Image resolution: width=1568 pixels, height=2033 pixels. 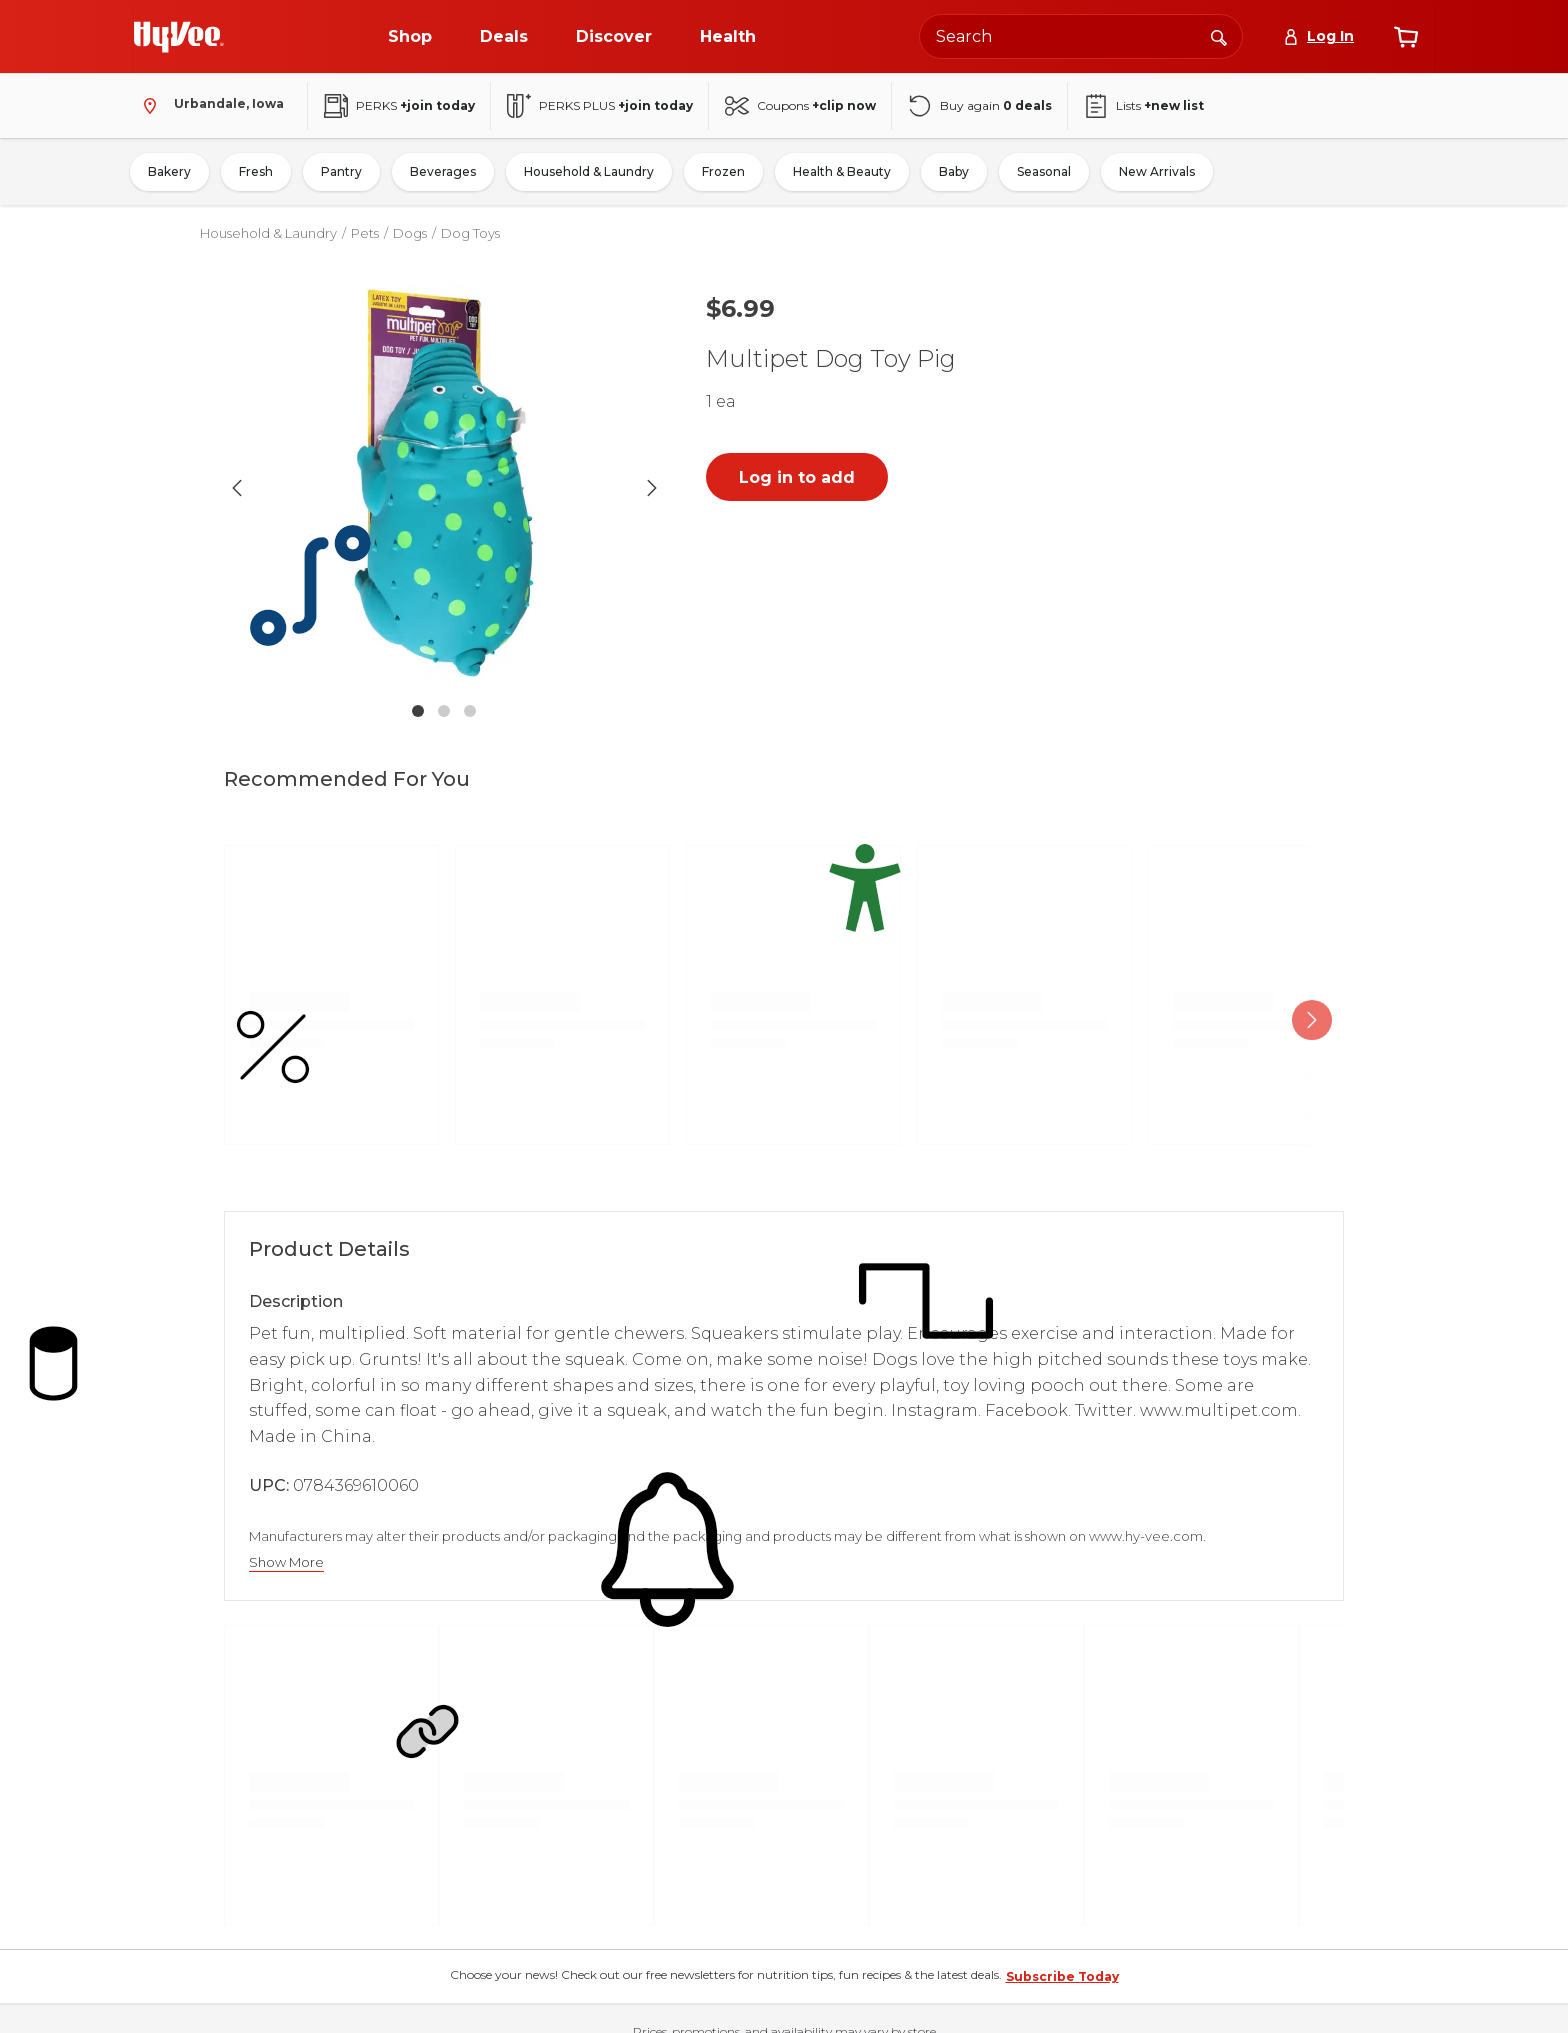 I want to click on view route between two points, so click(x=310, y=585).